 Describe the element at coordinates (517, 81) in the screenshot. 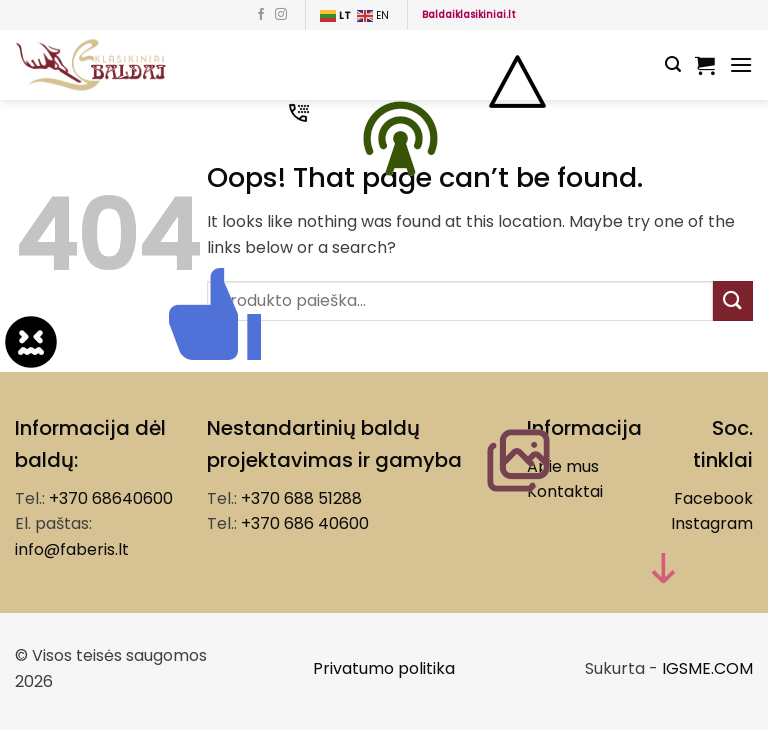

I see `indicates a warning or caution state` at that location.